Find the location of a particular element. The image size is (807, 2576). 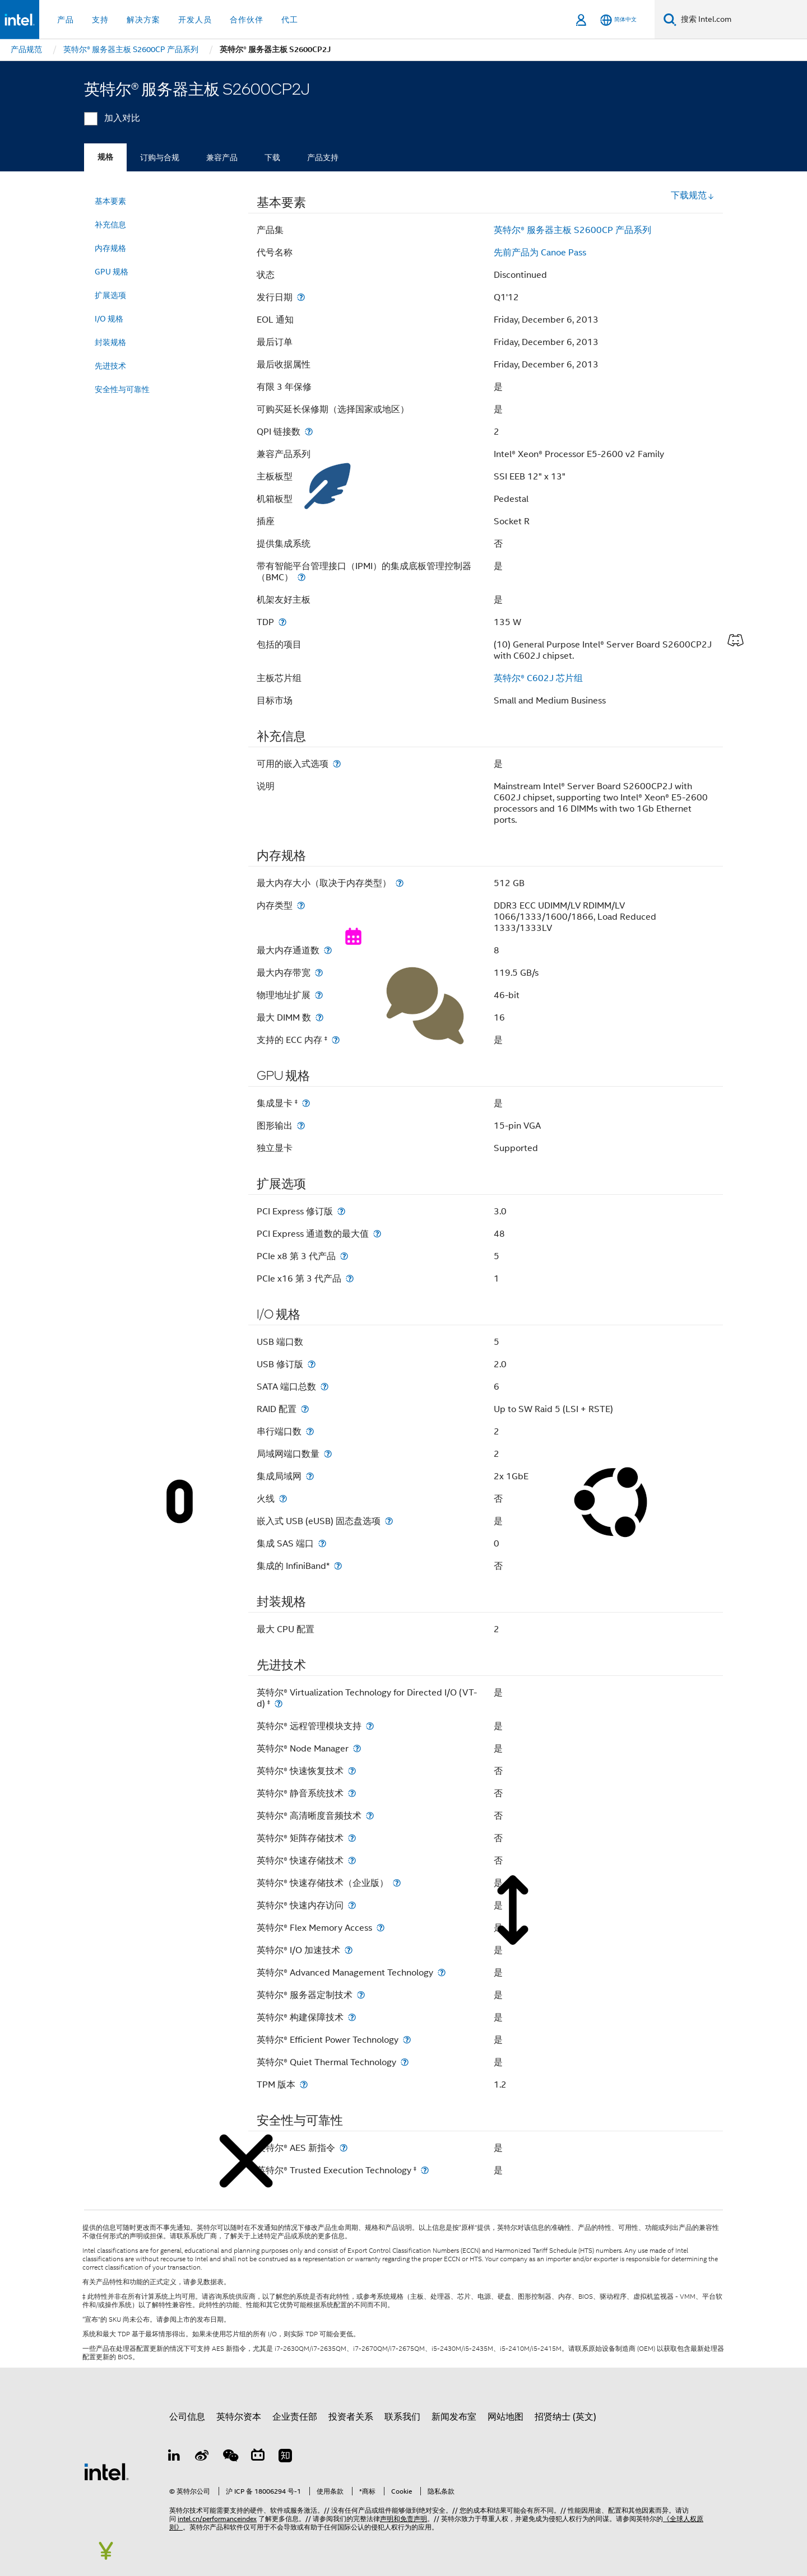

compose a new message or note is located at coordinates (327, 486).